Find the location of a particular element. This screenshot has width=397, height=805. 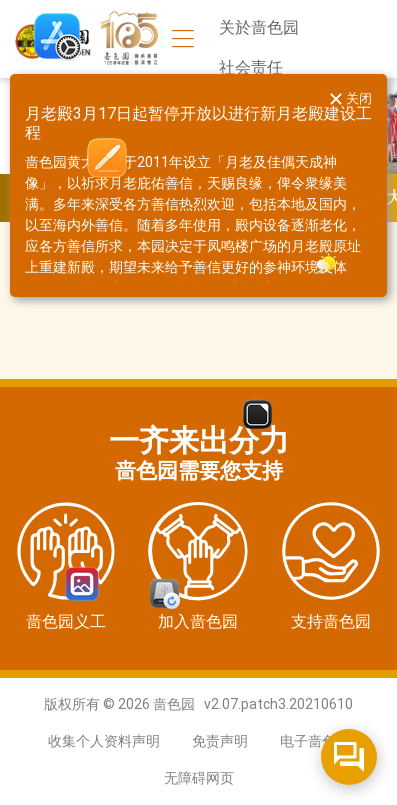

open Pages document editor is located at coordinates (107, 158).